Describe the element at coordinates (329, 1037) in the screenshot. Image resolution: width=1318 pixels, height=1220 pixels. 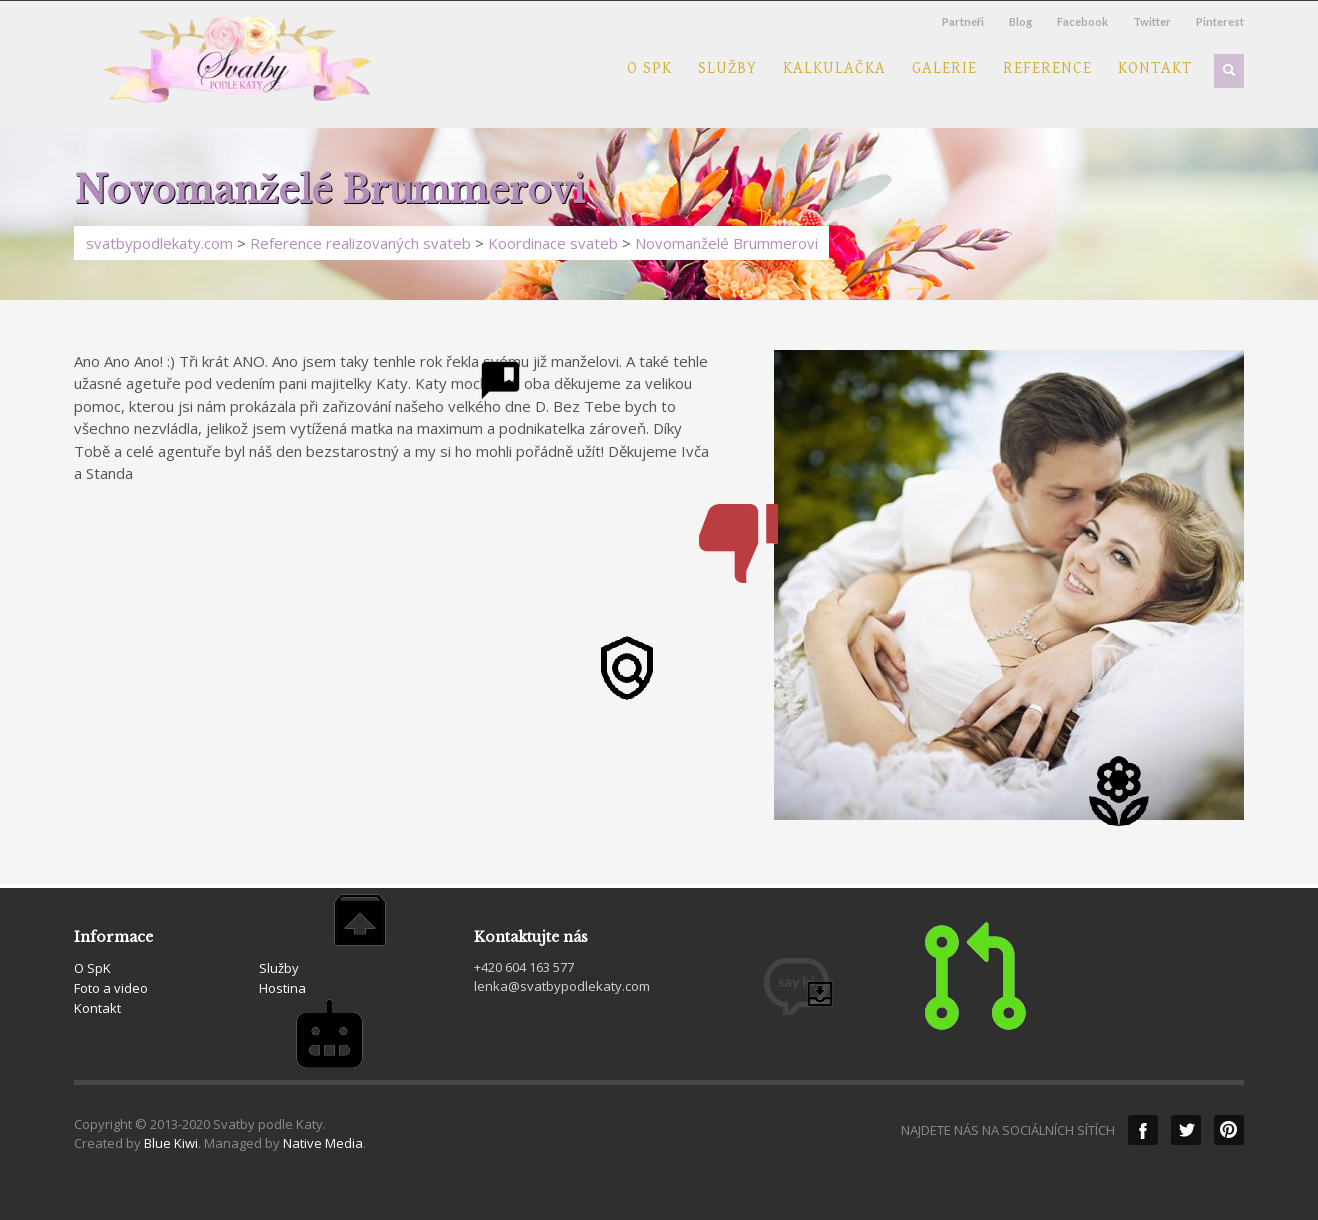
I see `access AI assistant or chatbot features` at that location.